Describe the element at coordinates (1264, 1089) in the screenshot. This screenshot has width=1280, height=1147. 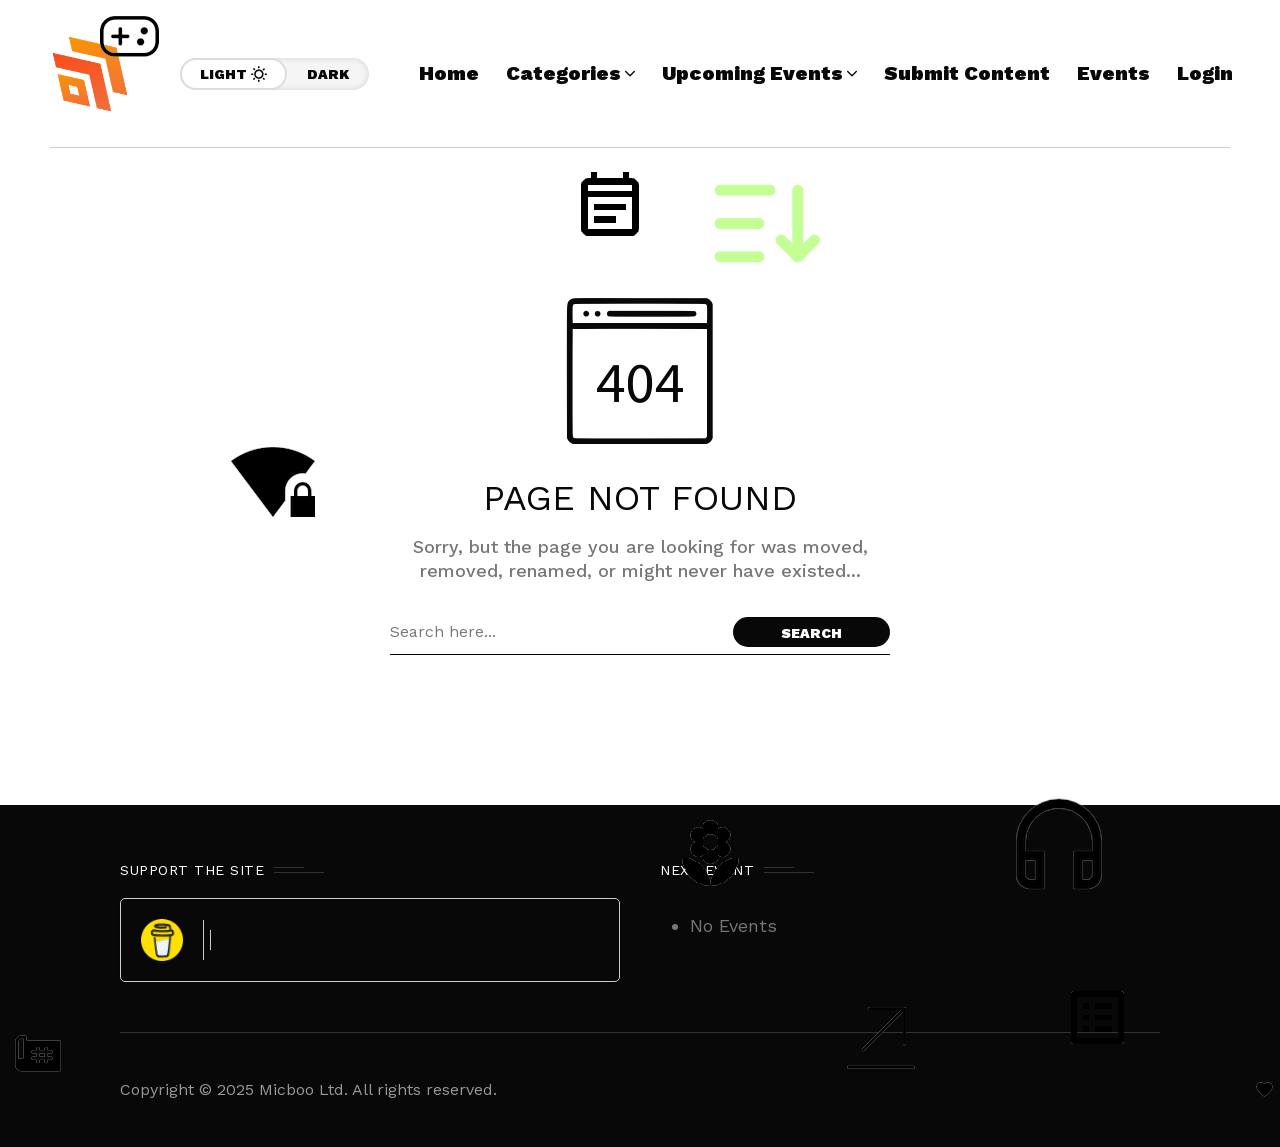
I see `add to favorites` at that location.